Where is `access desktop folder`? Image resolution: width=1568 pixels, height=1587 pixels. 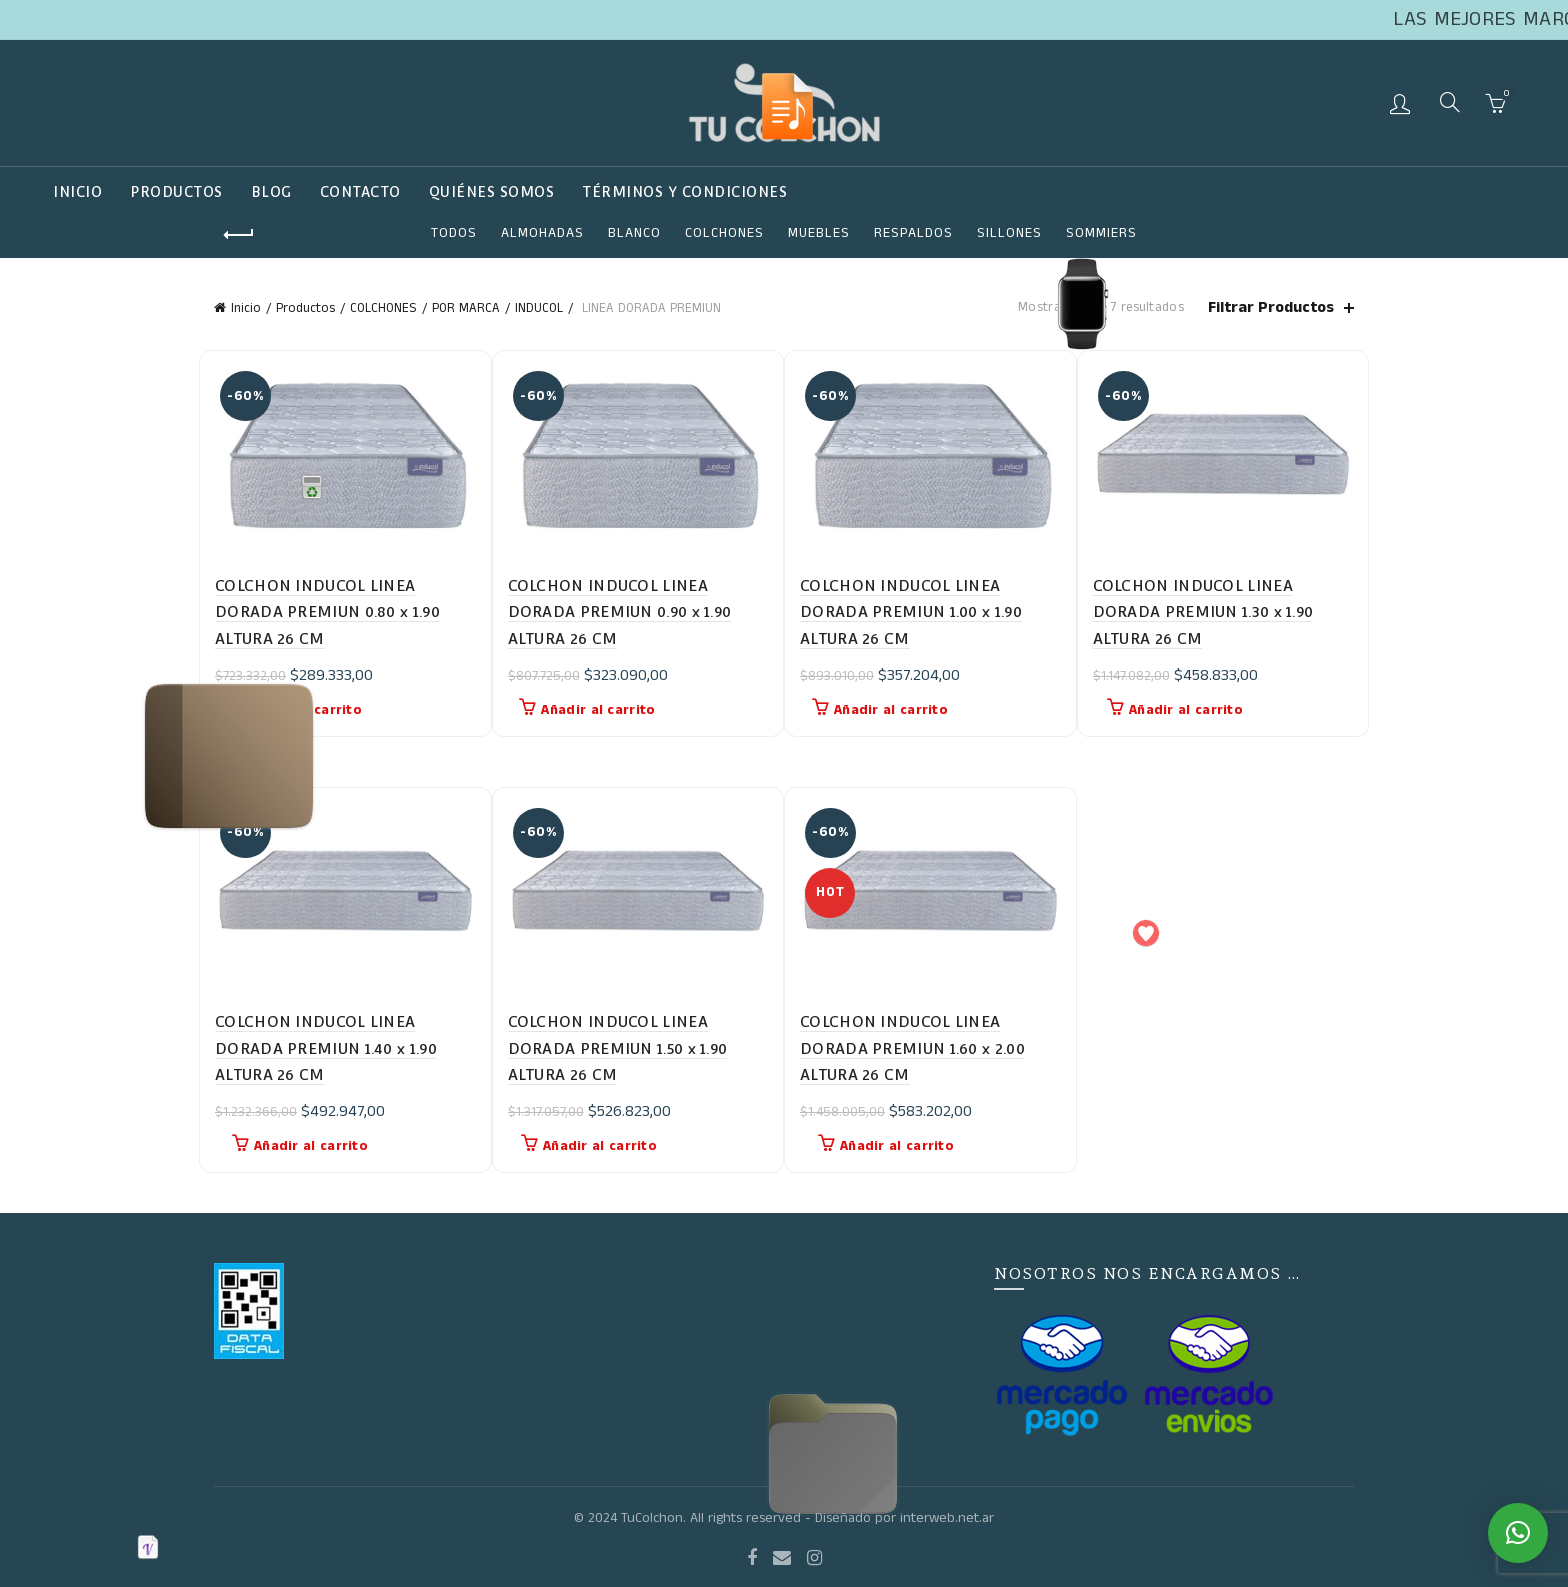 access desktop folder is located at coordinates (229, 750).